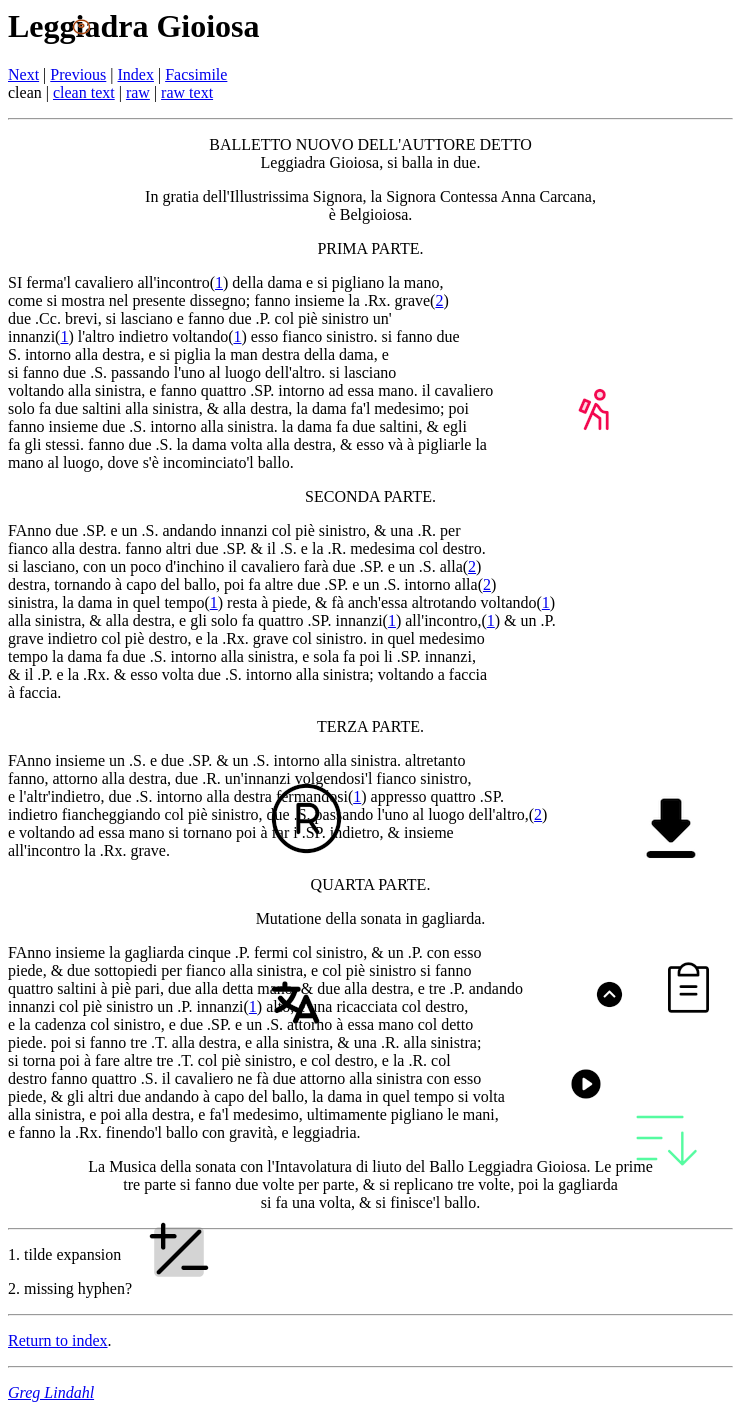 Image resolution: width=741 pixels, height=1410 pixels. What do you see at coordinates (81, 26) in the screenshot?
I see `select a 3D torus shape in modeling software` at bounding box center [81, 26].